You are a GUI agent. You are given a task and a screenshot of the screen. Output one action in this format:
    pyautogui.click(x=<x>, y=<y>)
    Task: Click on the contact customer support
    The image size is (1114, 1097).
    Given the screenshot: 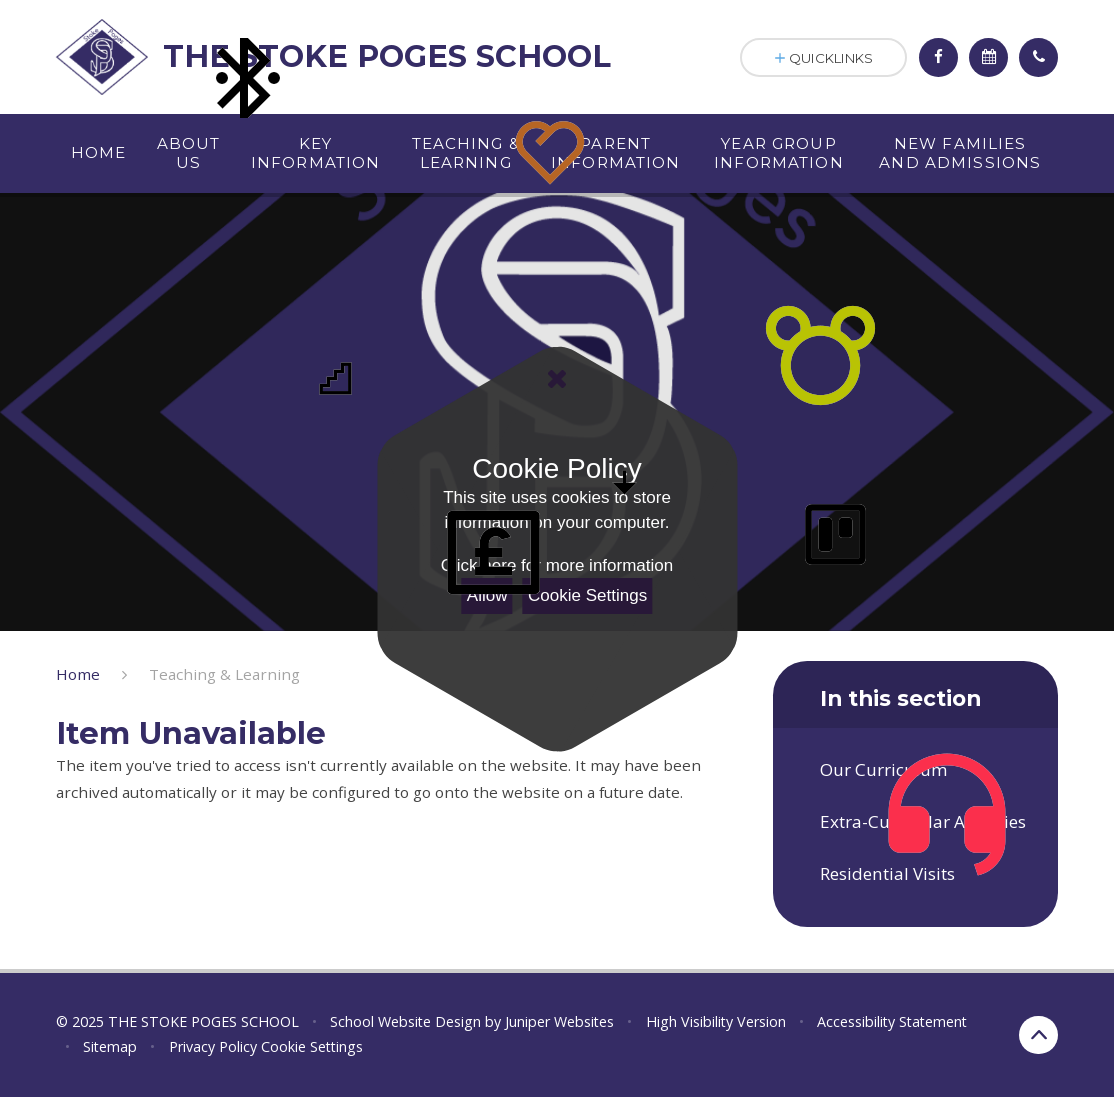 What is the action you would take?
    pyautogui.click(x=947, y=812)
    